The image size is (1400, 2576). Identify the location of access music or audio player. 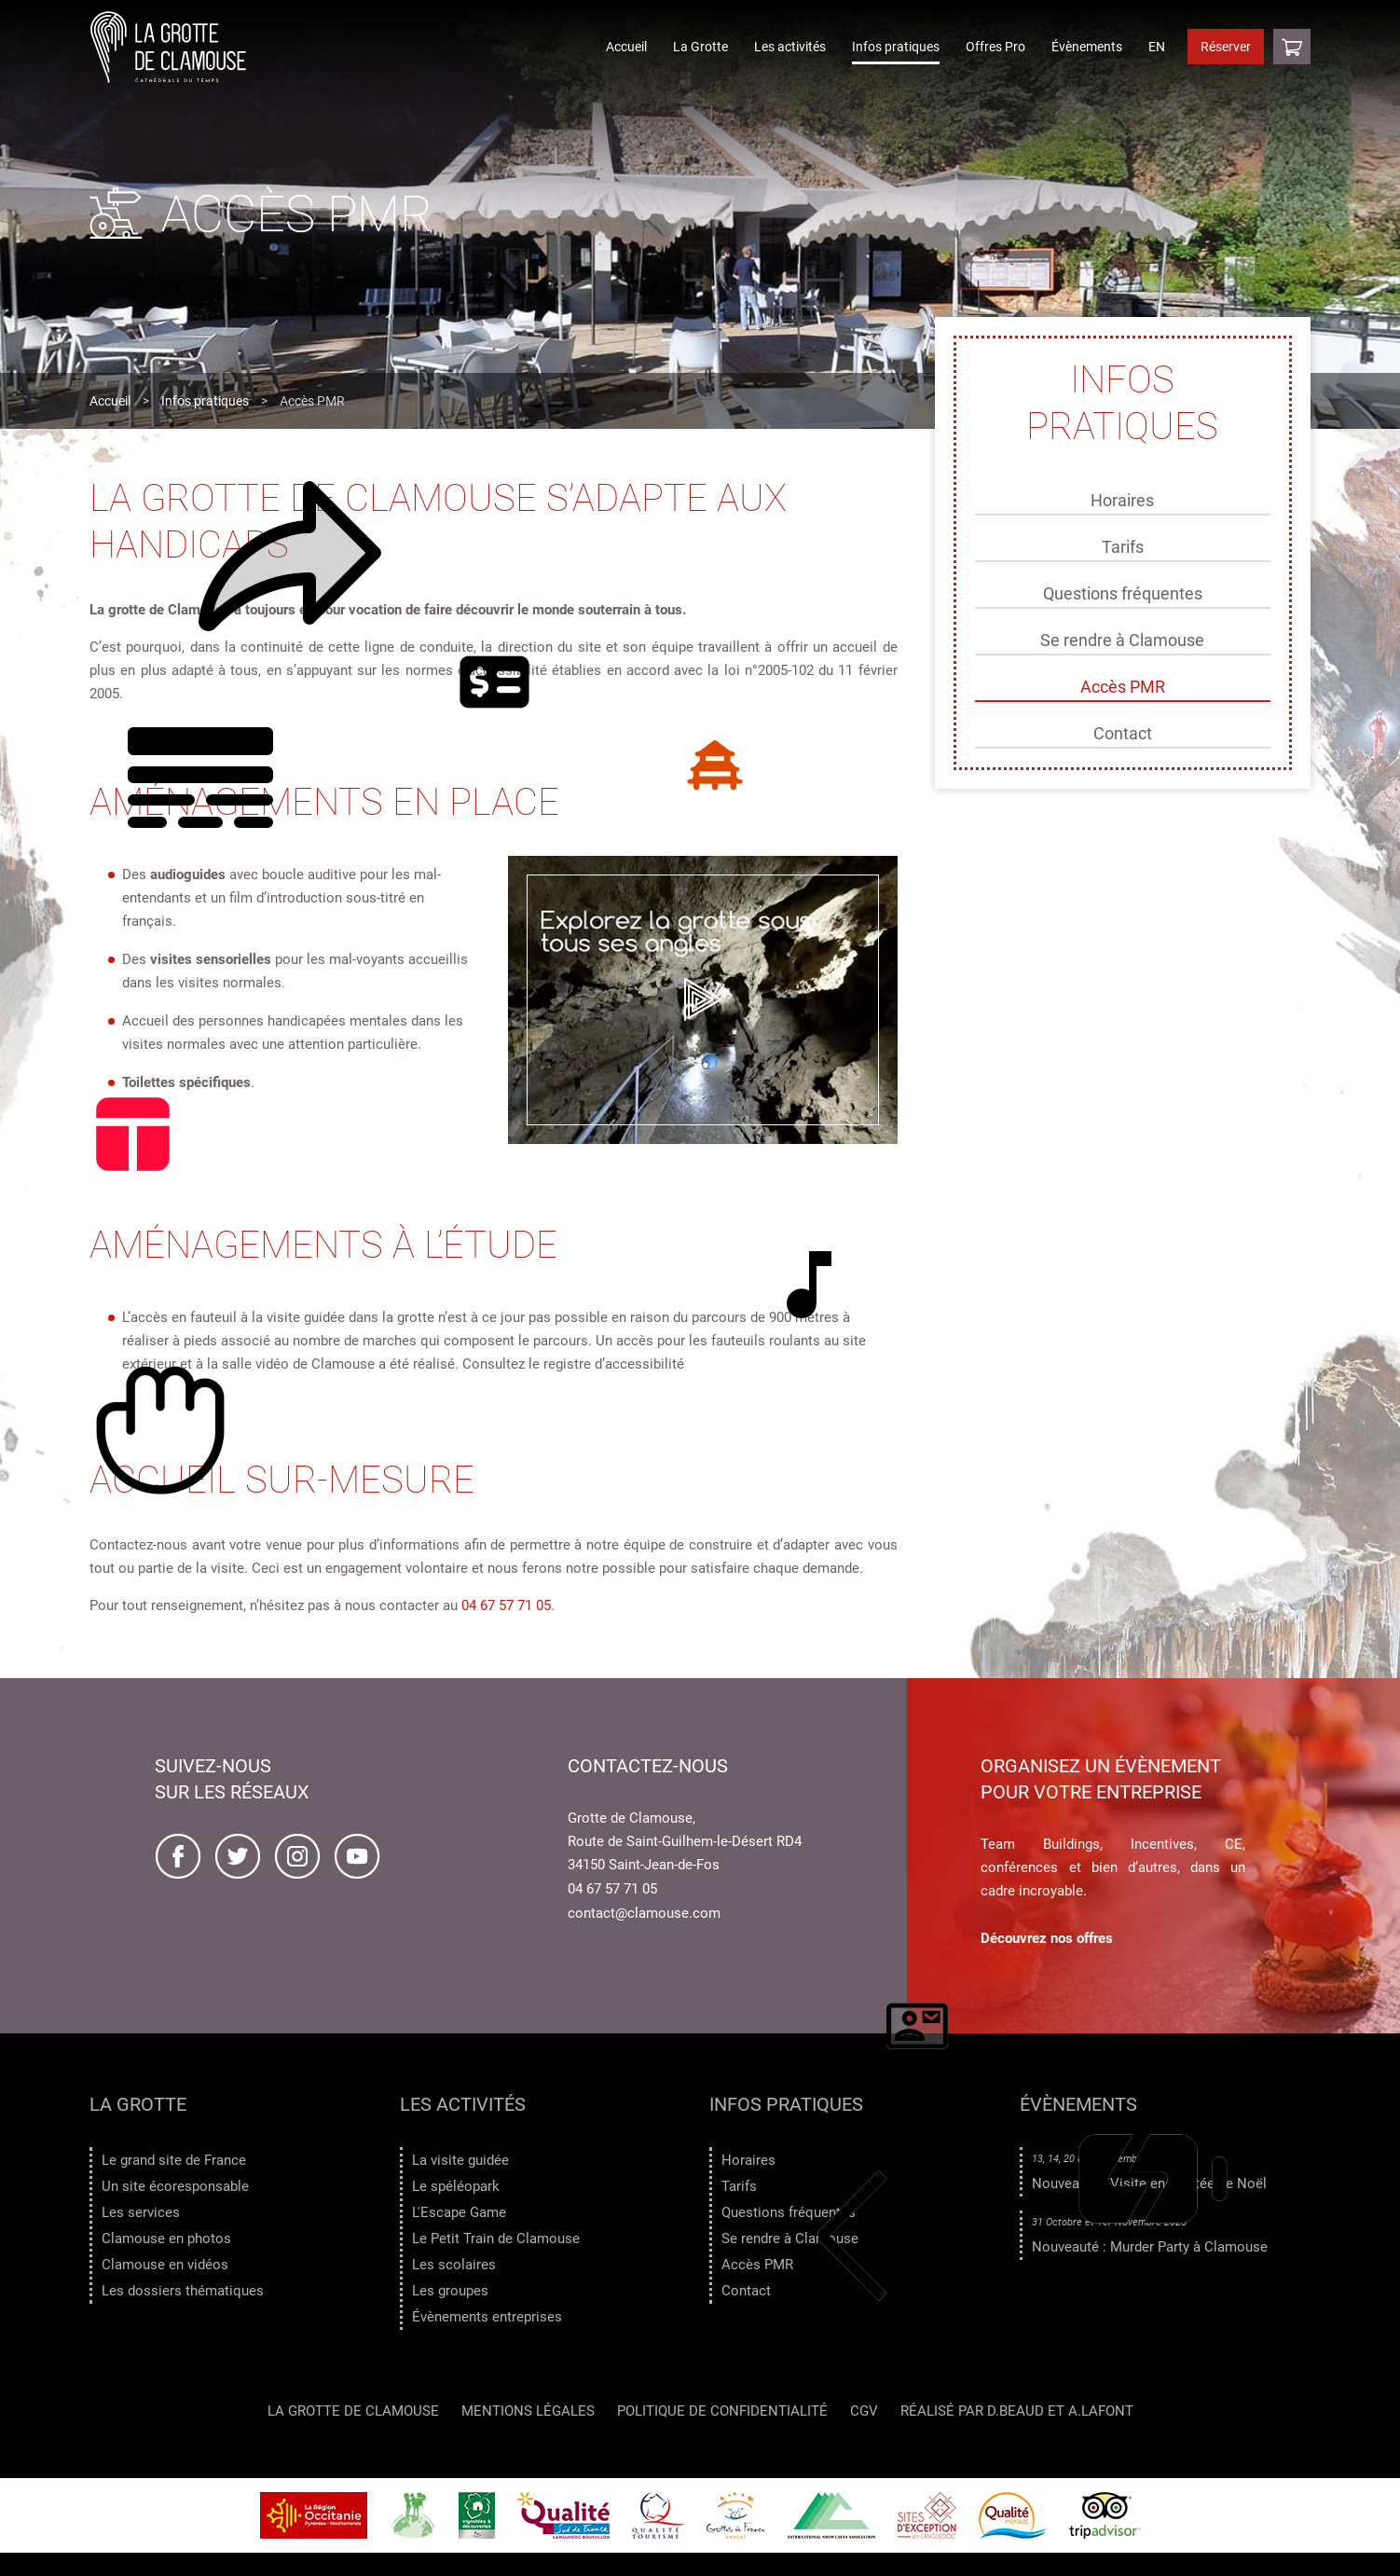
(809, 1285).